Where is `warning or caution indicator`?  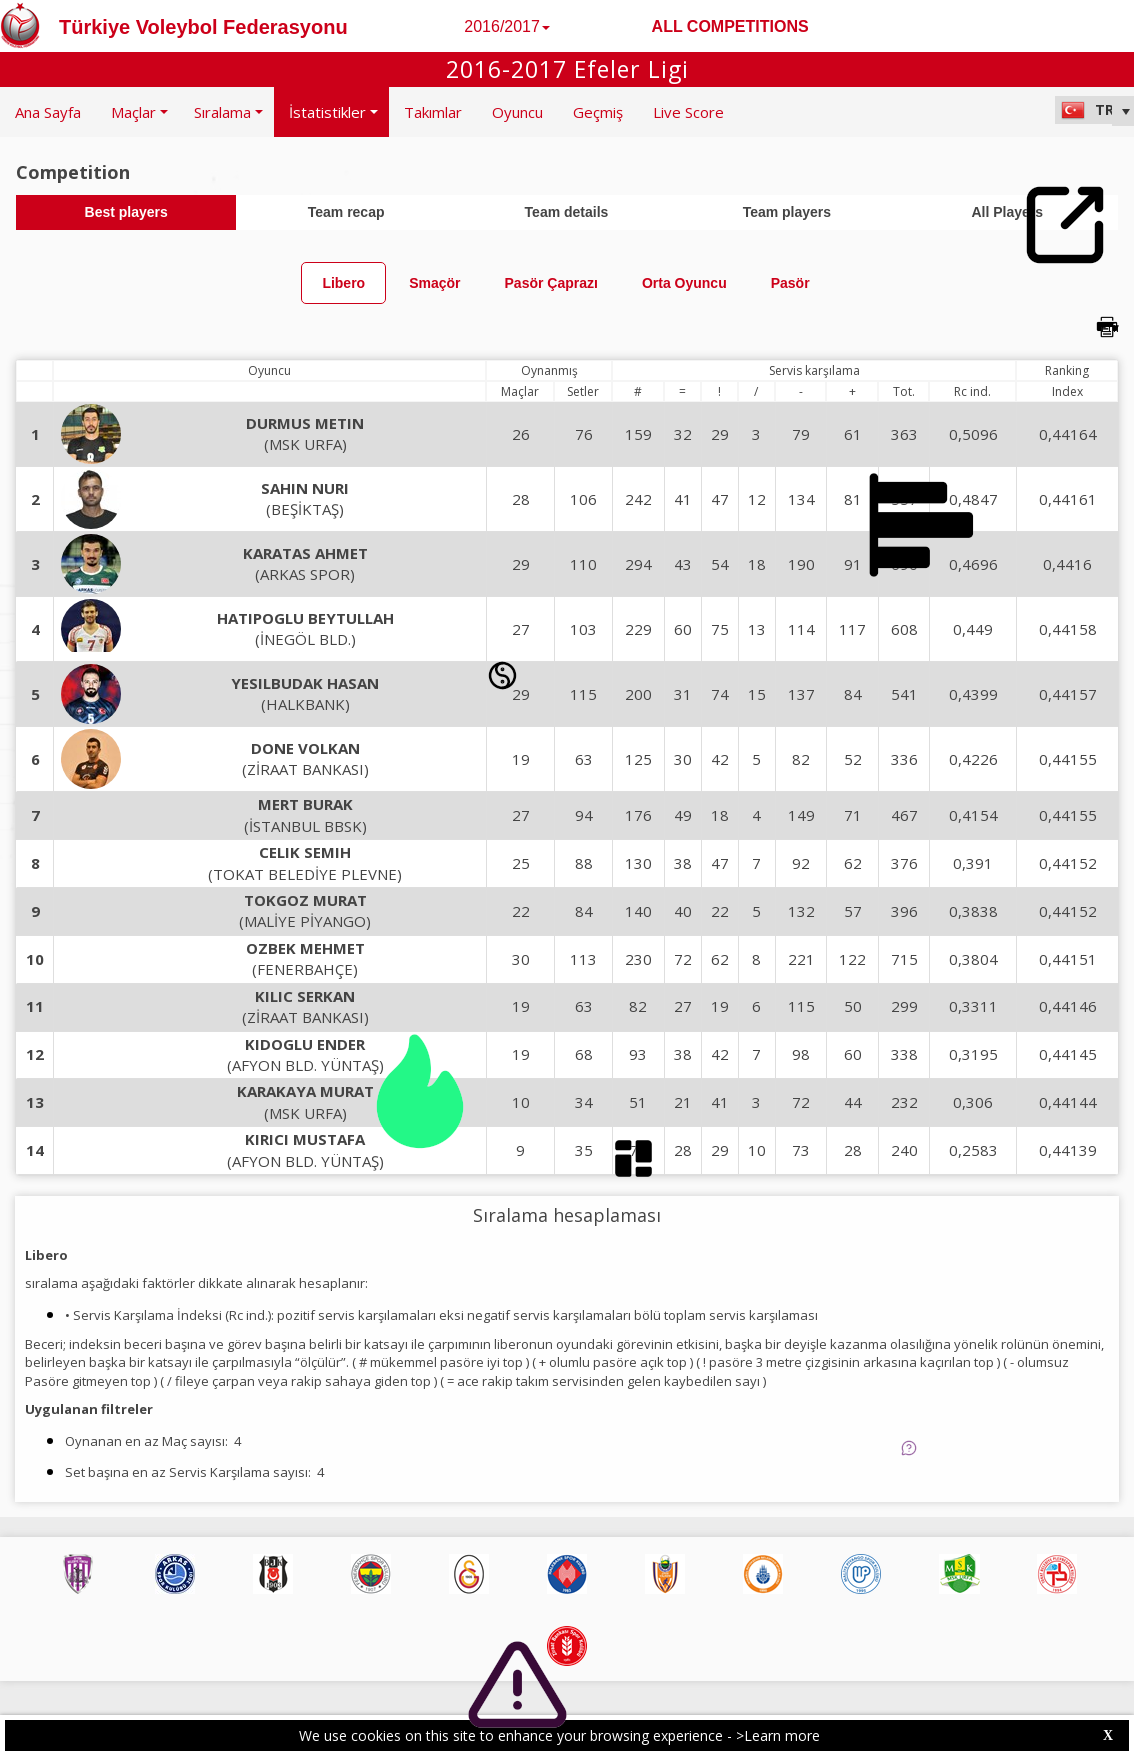
warning or caution indicator is located at coordinates (517, 1687).